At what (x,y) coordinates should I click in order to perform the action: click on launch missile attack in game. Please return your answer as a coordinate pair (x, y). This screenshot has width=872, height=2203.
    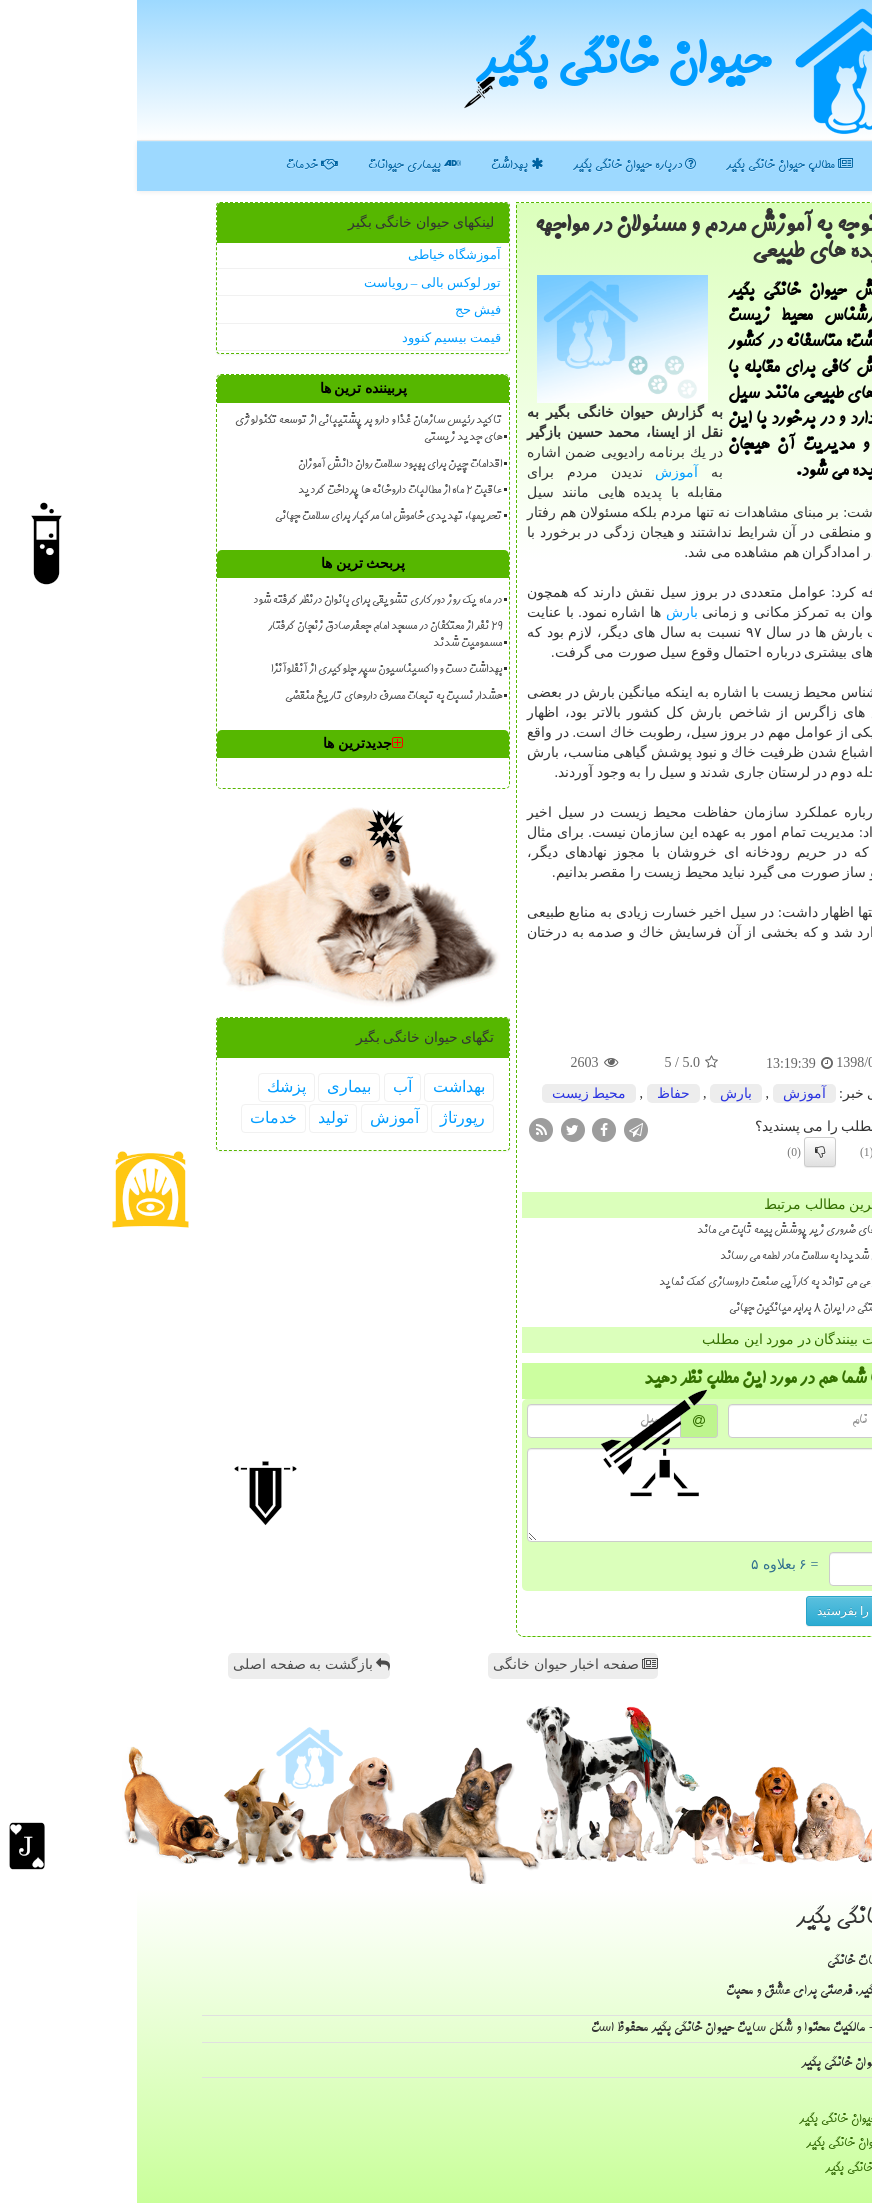
    Looking at the image, I should click on (654, 1443).